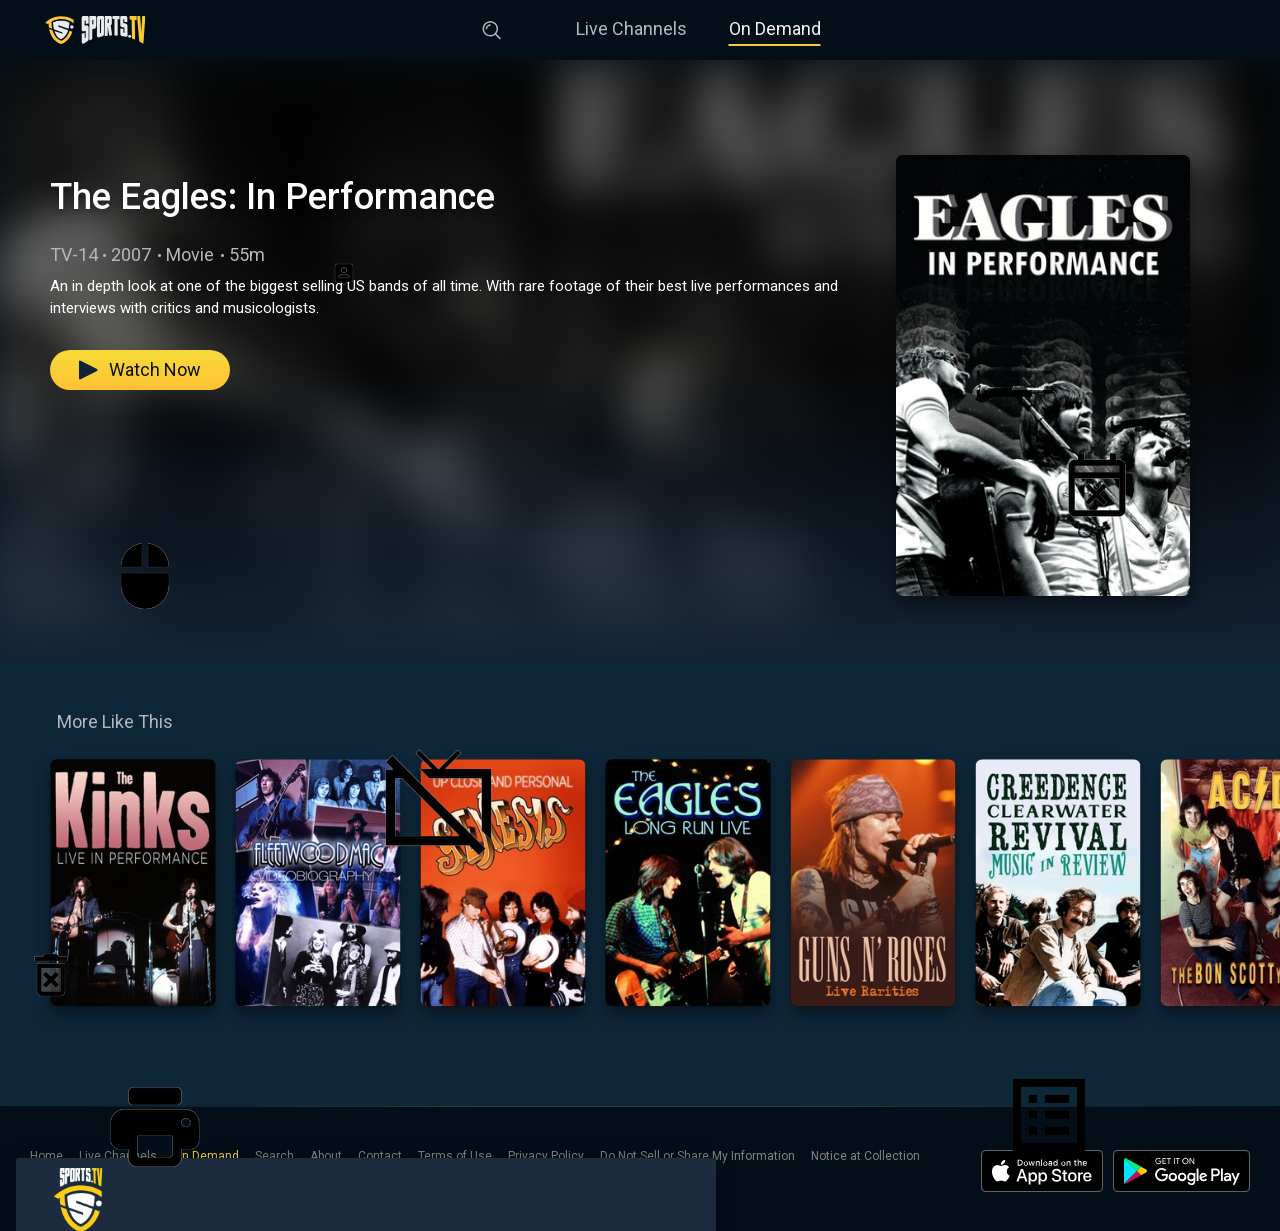 This screenshot has height=1231, width=1280. What do you see at coordinates (1049, 1115) in the screenshot?
I see `view a detailed list or checklist` at bounding box center [1049, 1115].